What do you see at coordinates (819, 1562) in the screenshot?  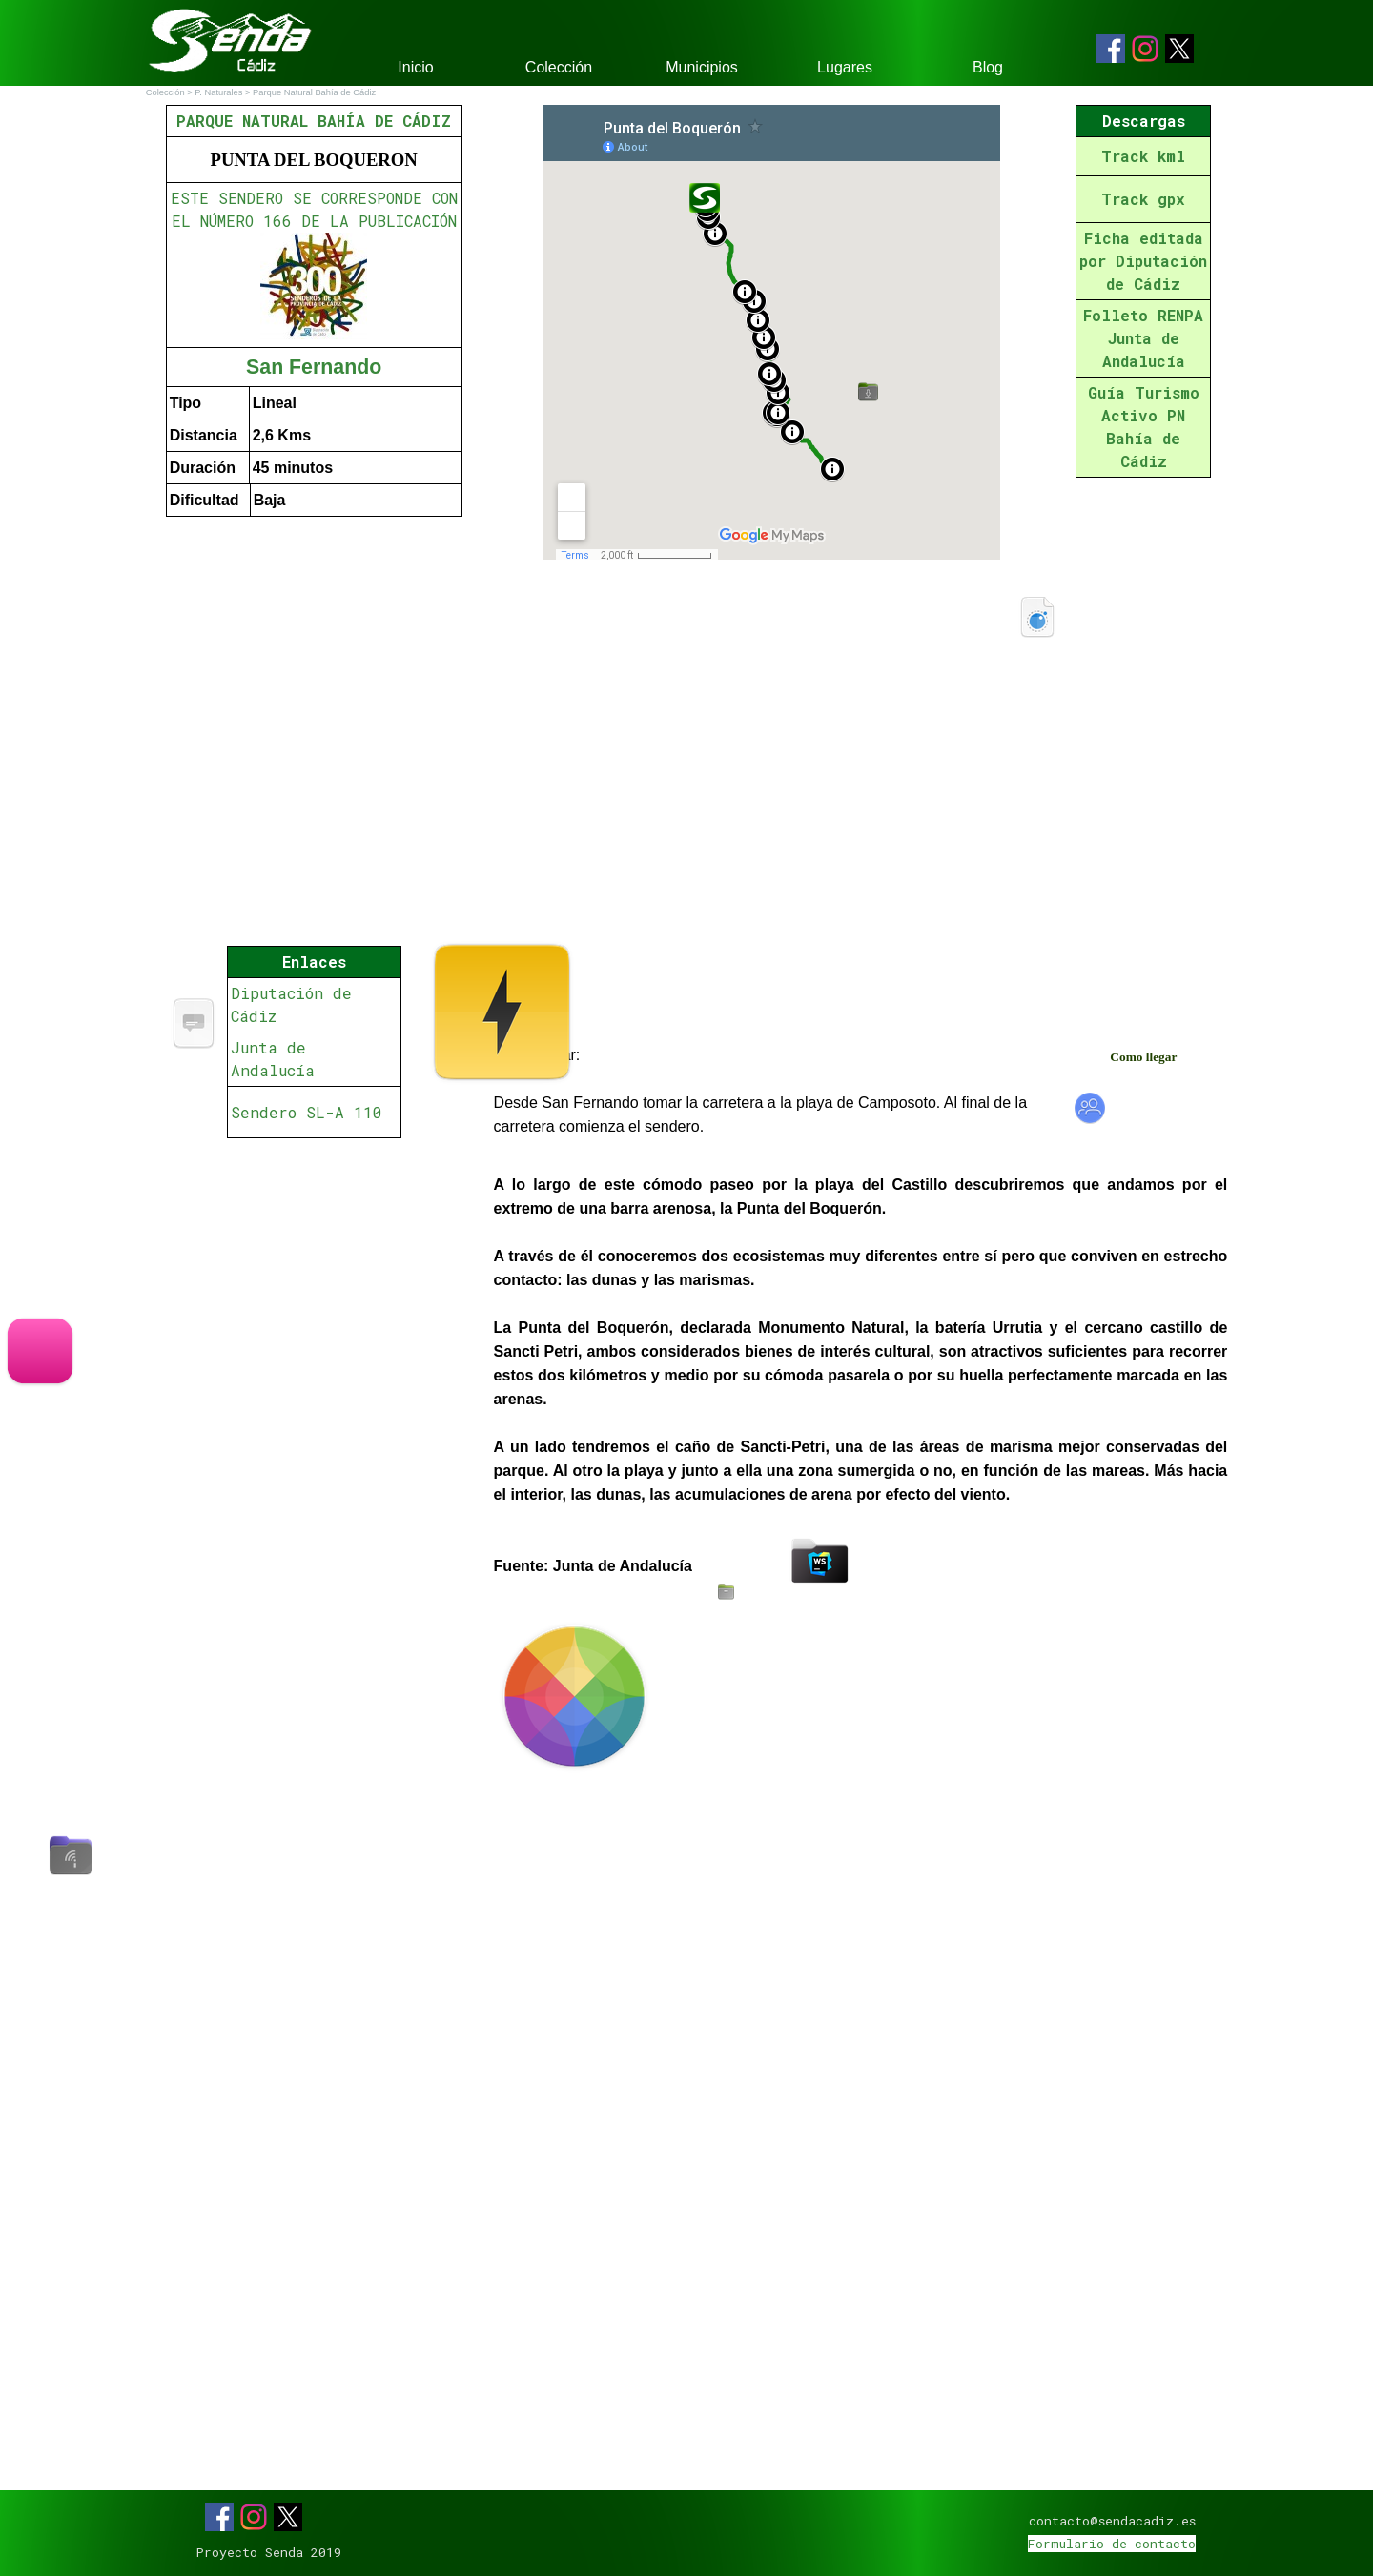 I see `open webstorm project folder` at bounding box center [819, 1562].